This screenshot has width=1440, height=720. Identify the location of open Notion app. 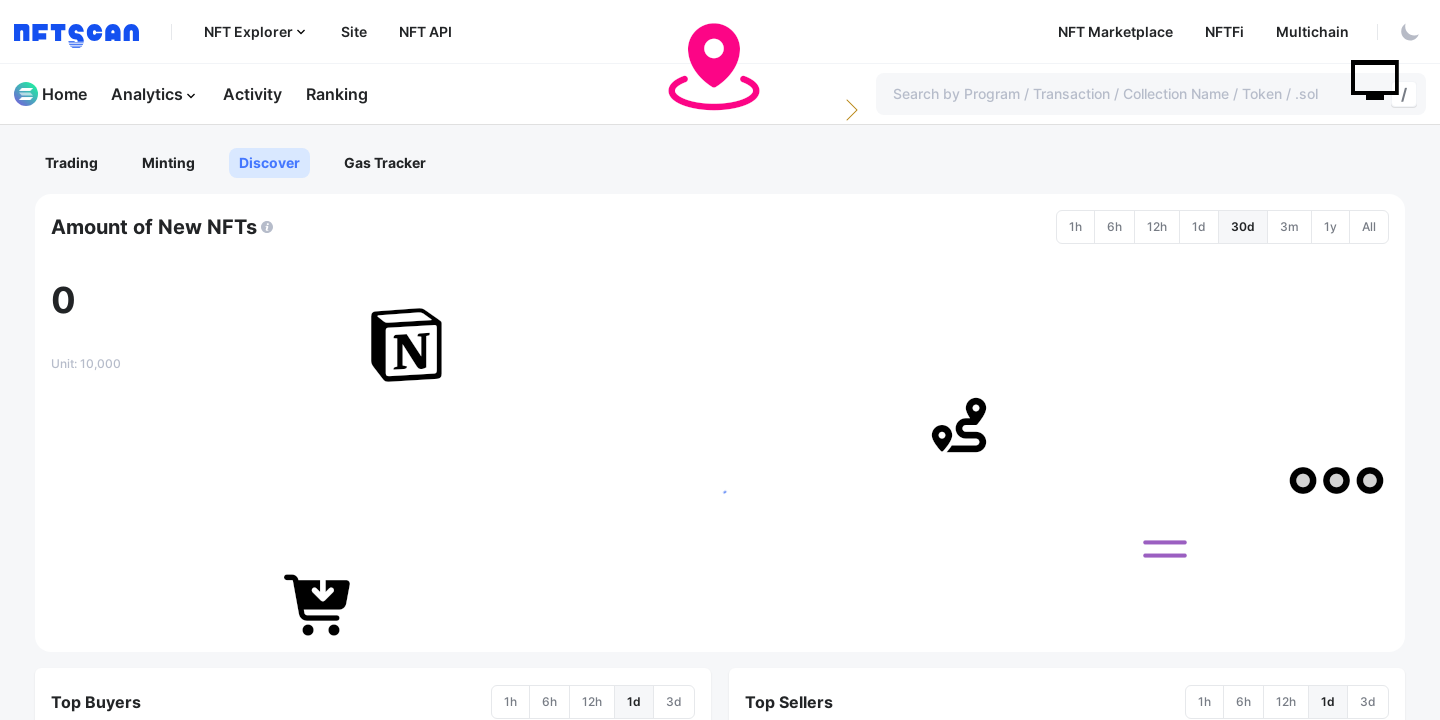
(408, 345).